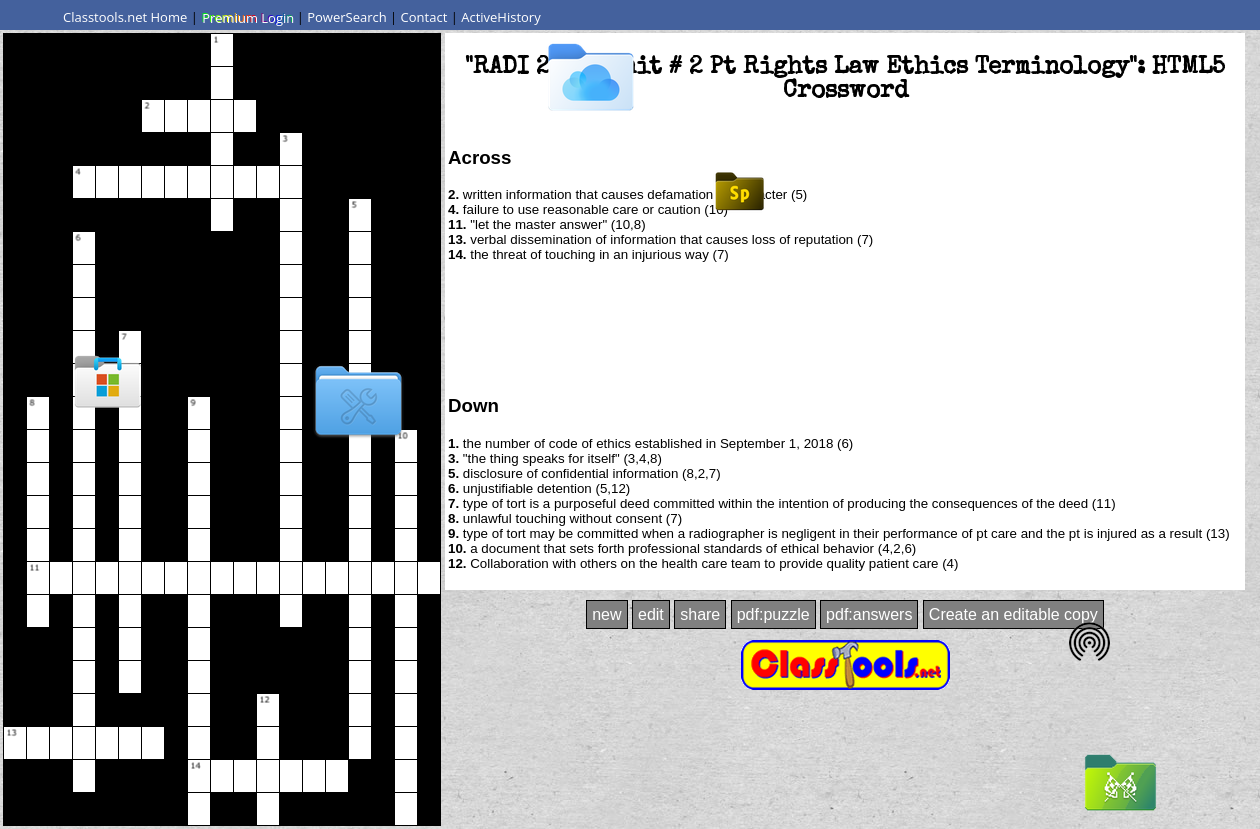 The height and width of the screenshot is (829, 1260). What do you see at coordinates (358, 400) in the screenshot?
I see `open the utilities folder` at bounding box center [358, 400].